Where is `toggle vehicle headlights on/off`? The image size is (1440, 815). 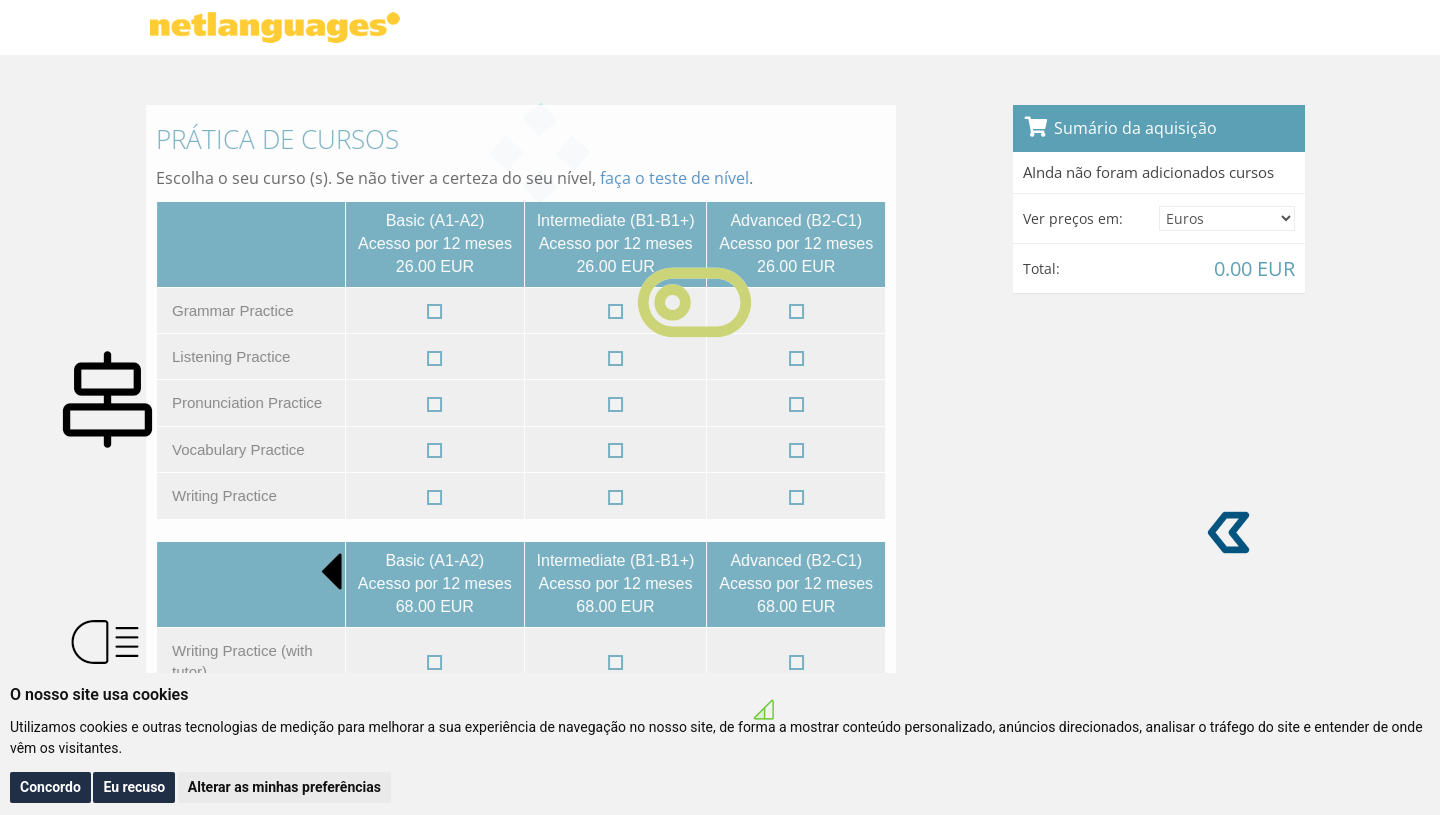 toggle vehicle headlights on/off is located at coordinates (105, 642).